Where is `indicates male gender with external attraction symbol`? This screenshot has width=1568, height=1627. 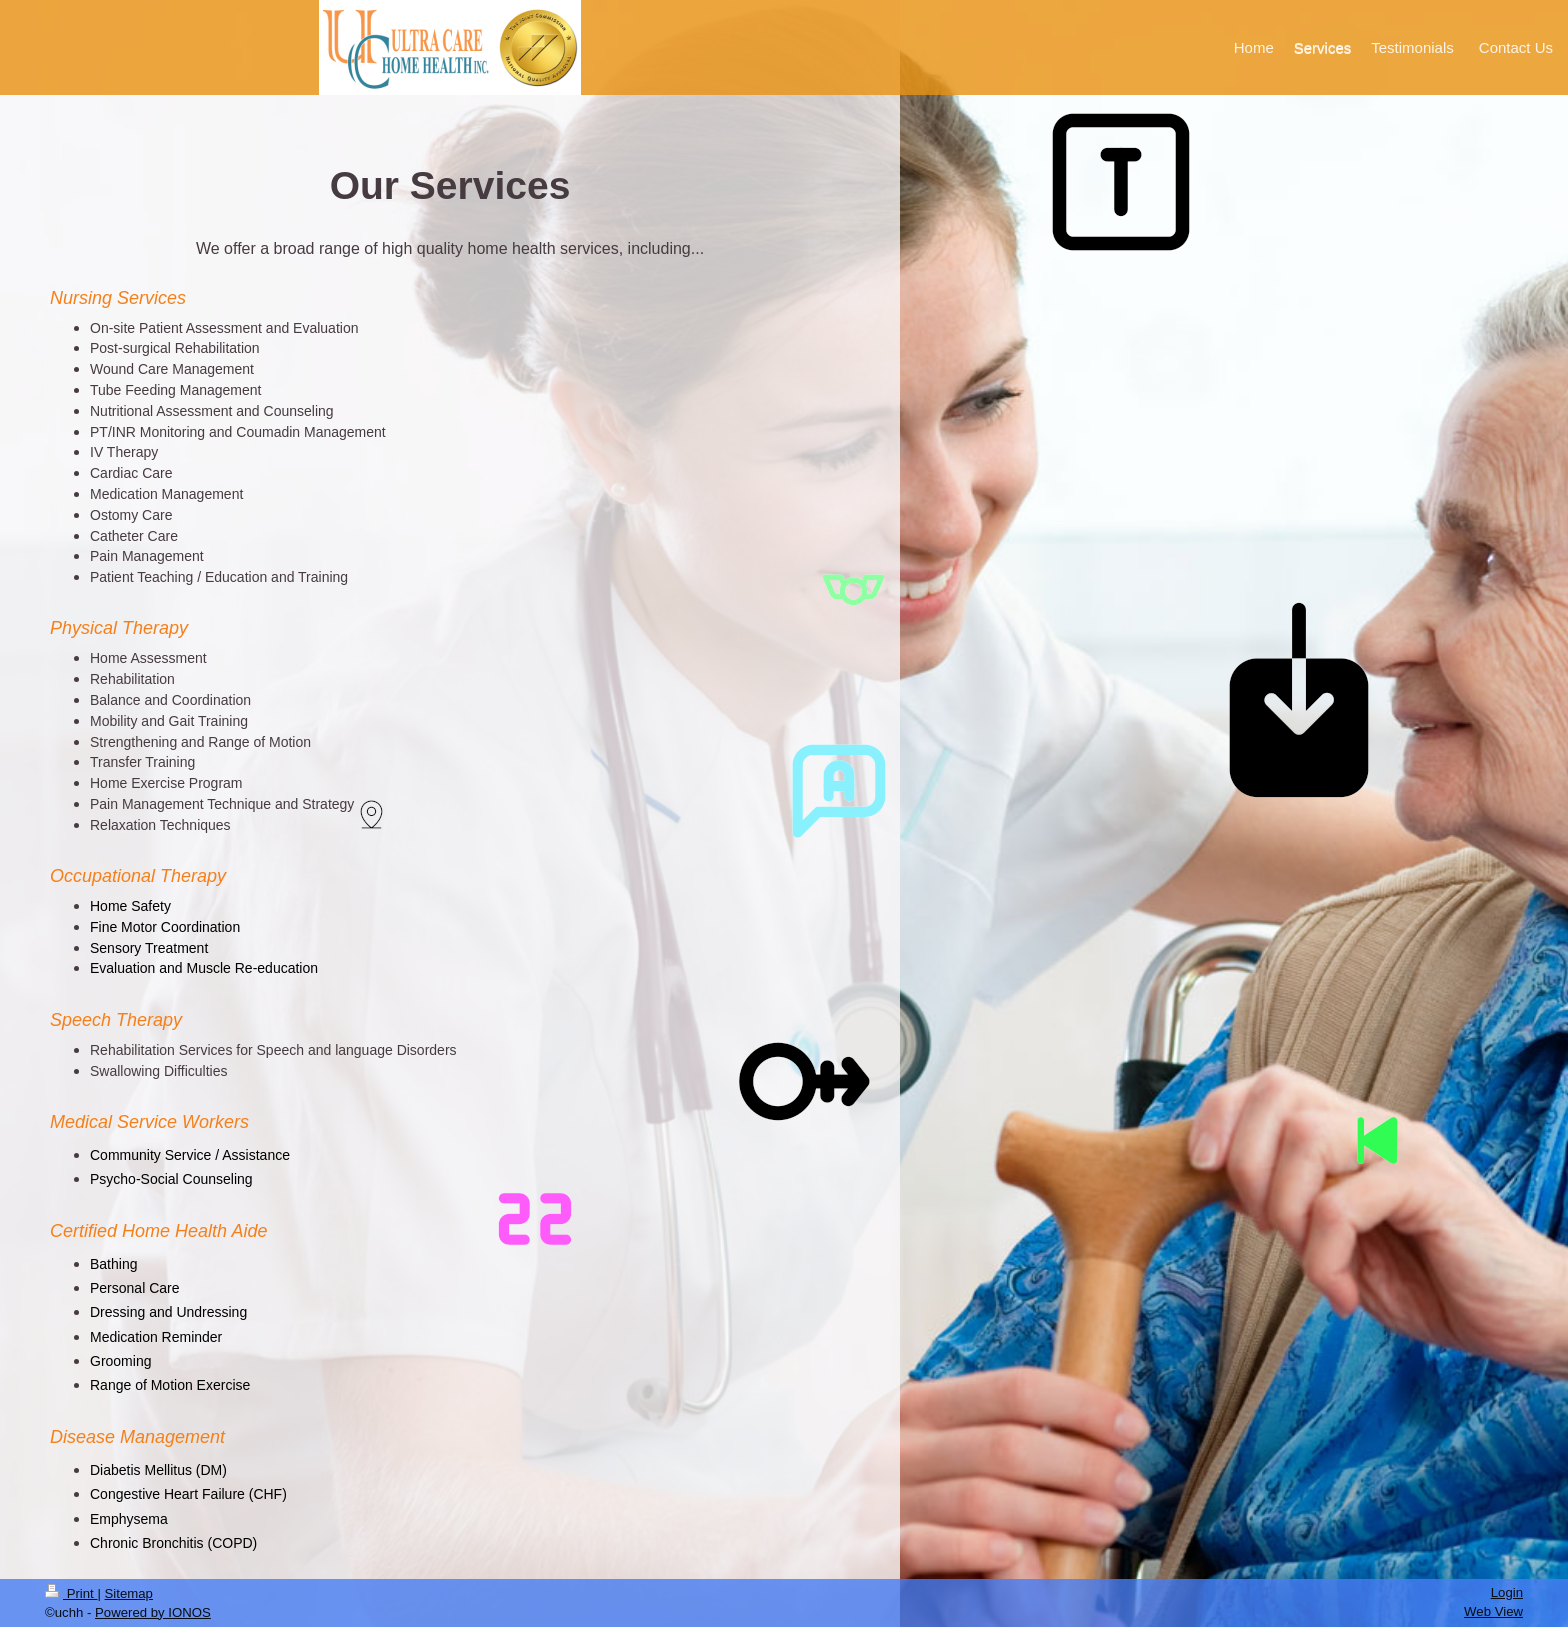 indicates male gender with external attraction symbol is located at coordinates (802, 1081).